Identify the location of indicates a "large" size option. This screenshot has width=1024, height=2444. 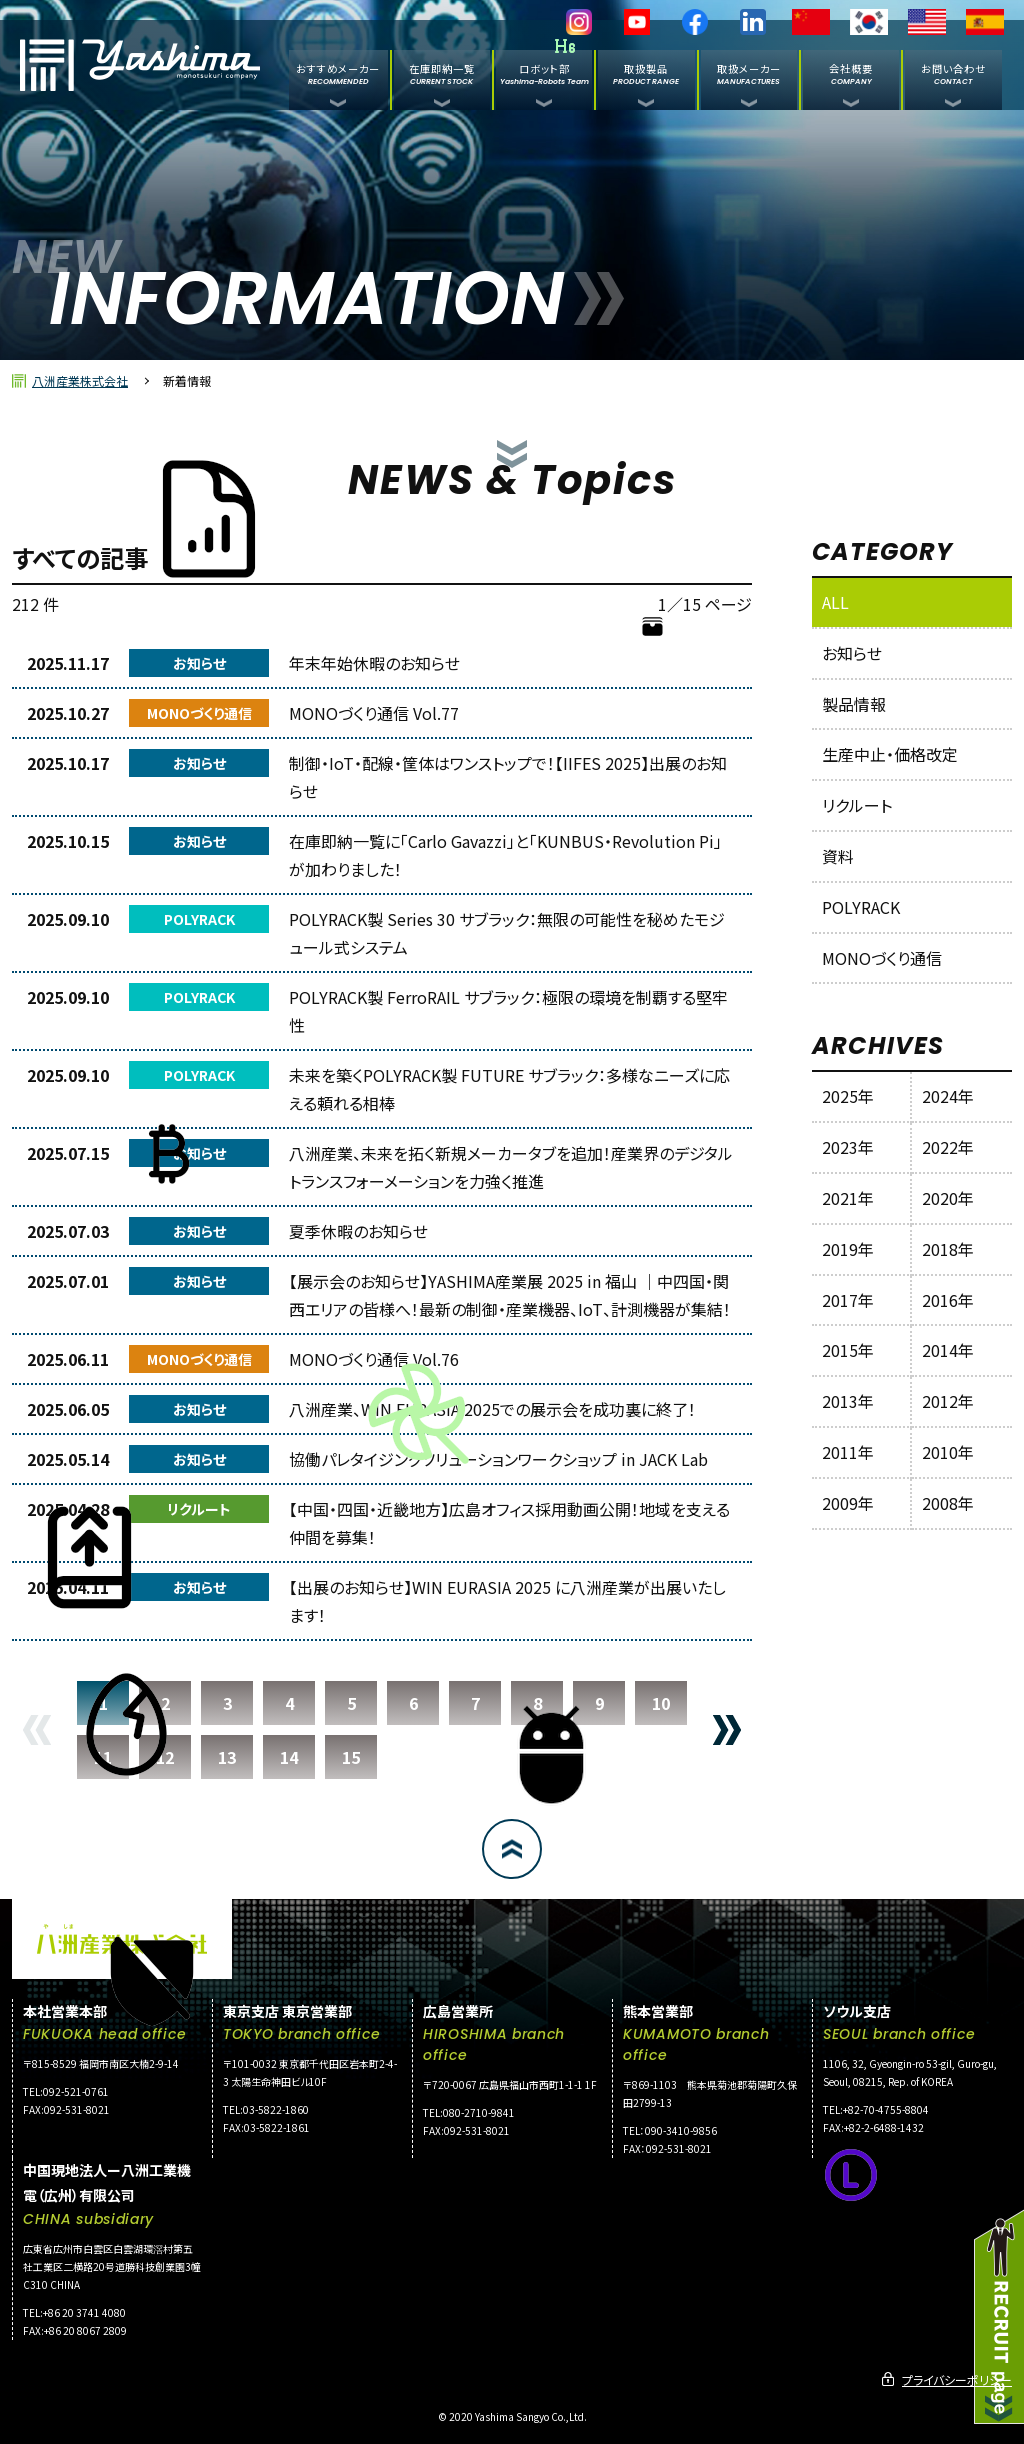
(851, 2175).